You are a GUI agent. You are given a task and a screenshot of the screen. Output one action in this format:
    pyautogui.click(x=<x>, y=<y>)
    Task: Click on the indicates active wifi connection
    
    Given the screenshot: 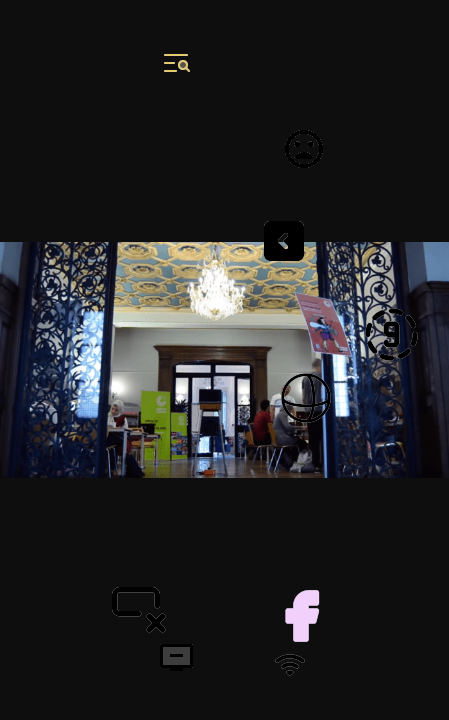 What is the action you would take?
    pyautogui.click(x=290, y=665)
    